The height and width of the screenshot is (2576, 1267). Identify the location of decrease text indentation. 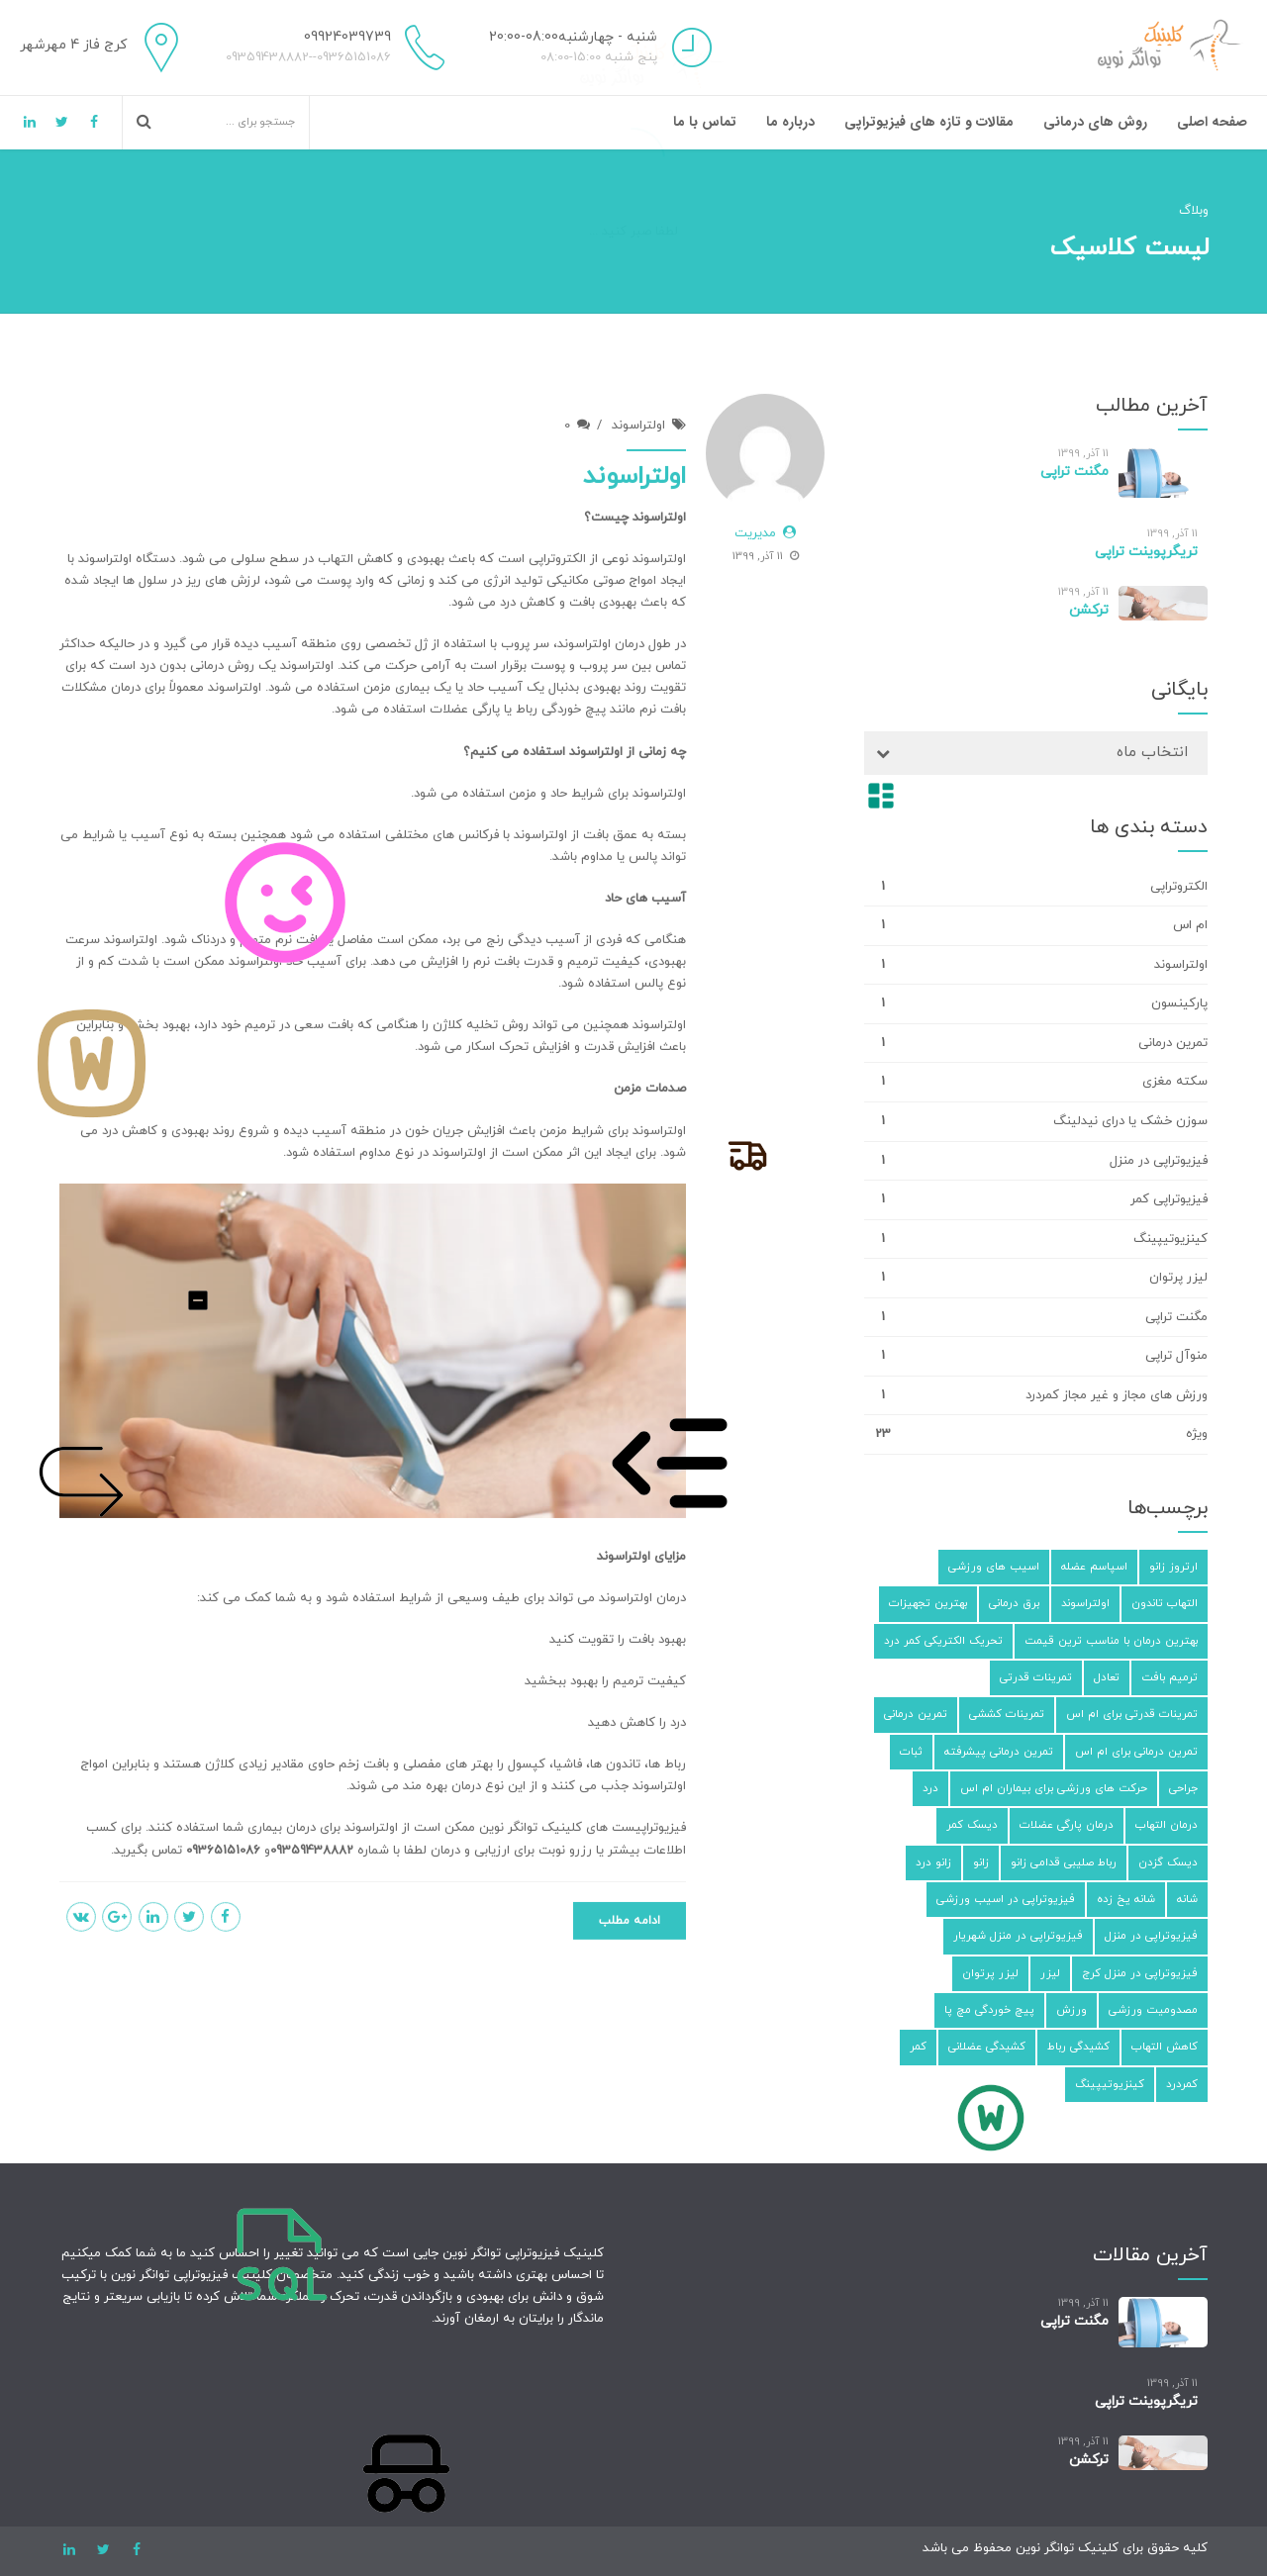
(669, 1463).